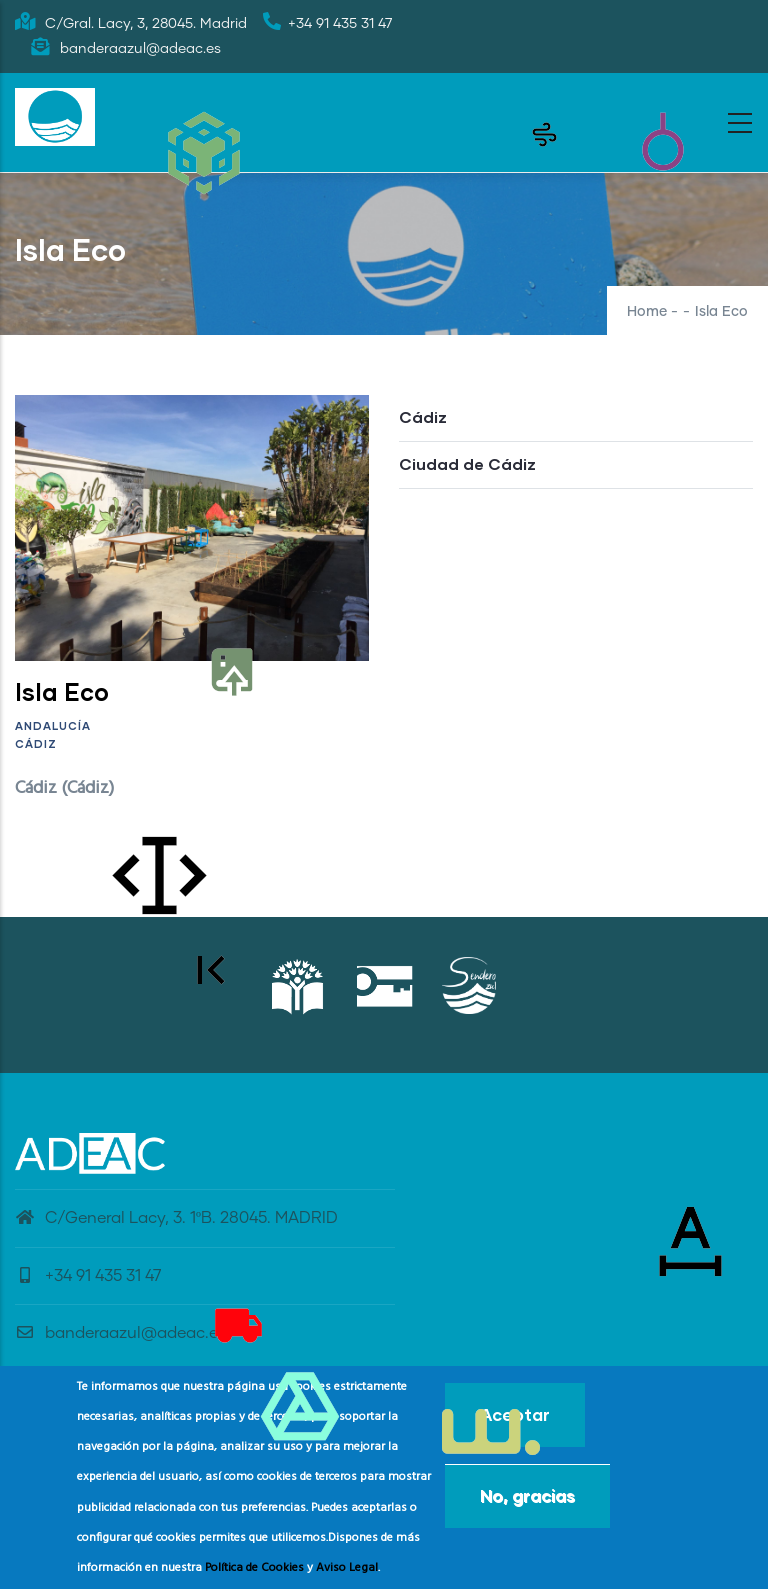  Describe the element at coordinates (159, 875) in the screenshot. I see `move or reposition the text cursor` at that location.